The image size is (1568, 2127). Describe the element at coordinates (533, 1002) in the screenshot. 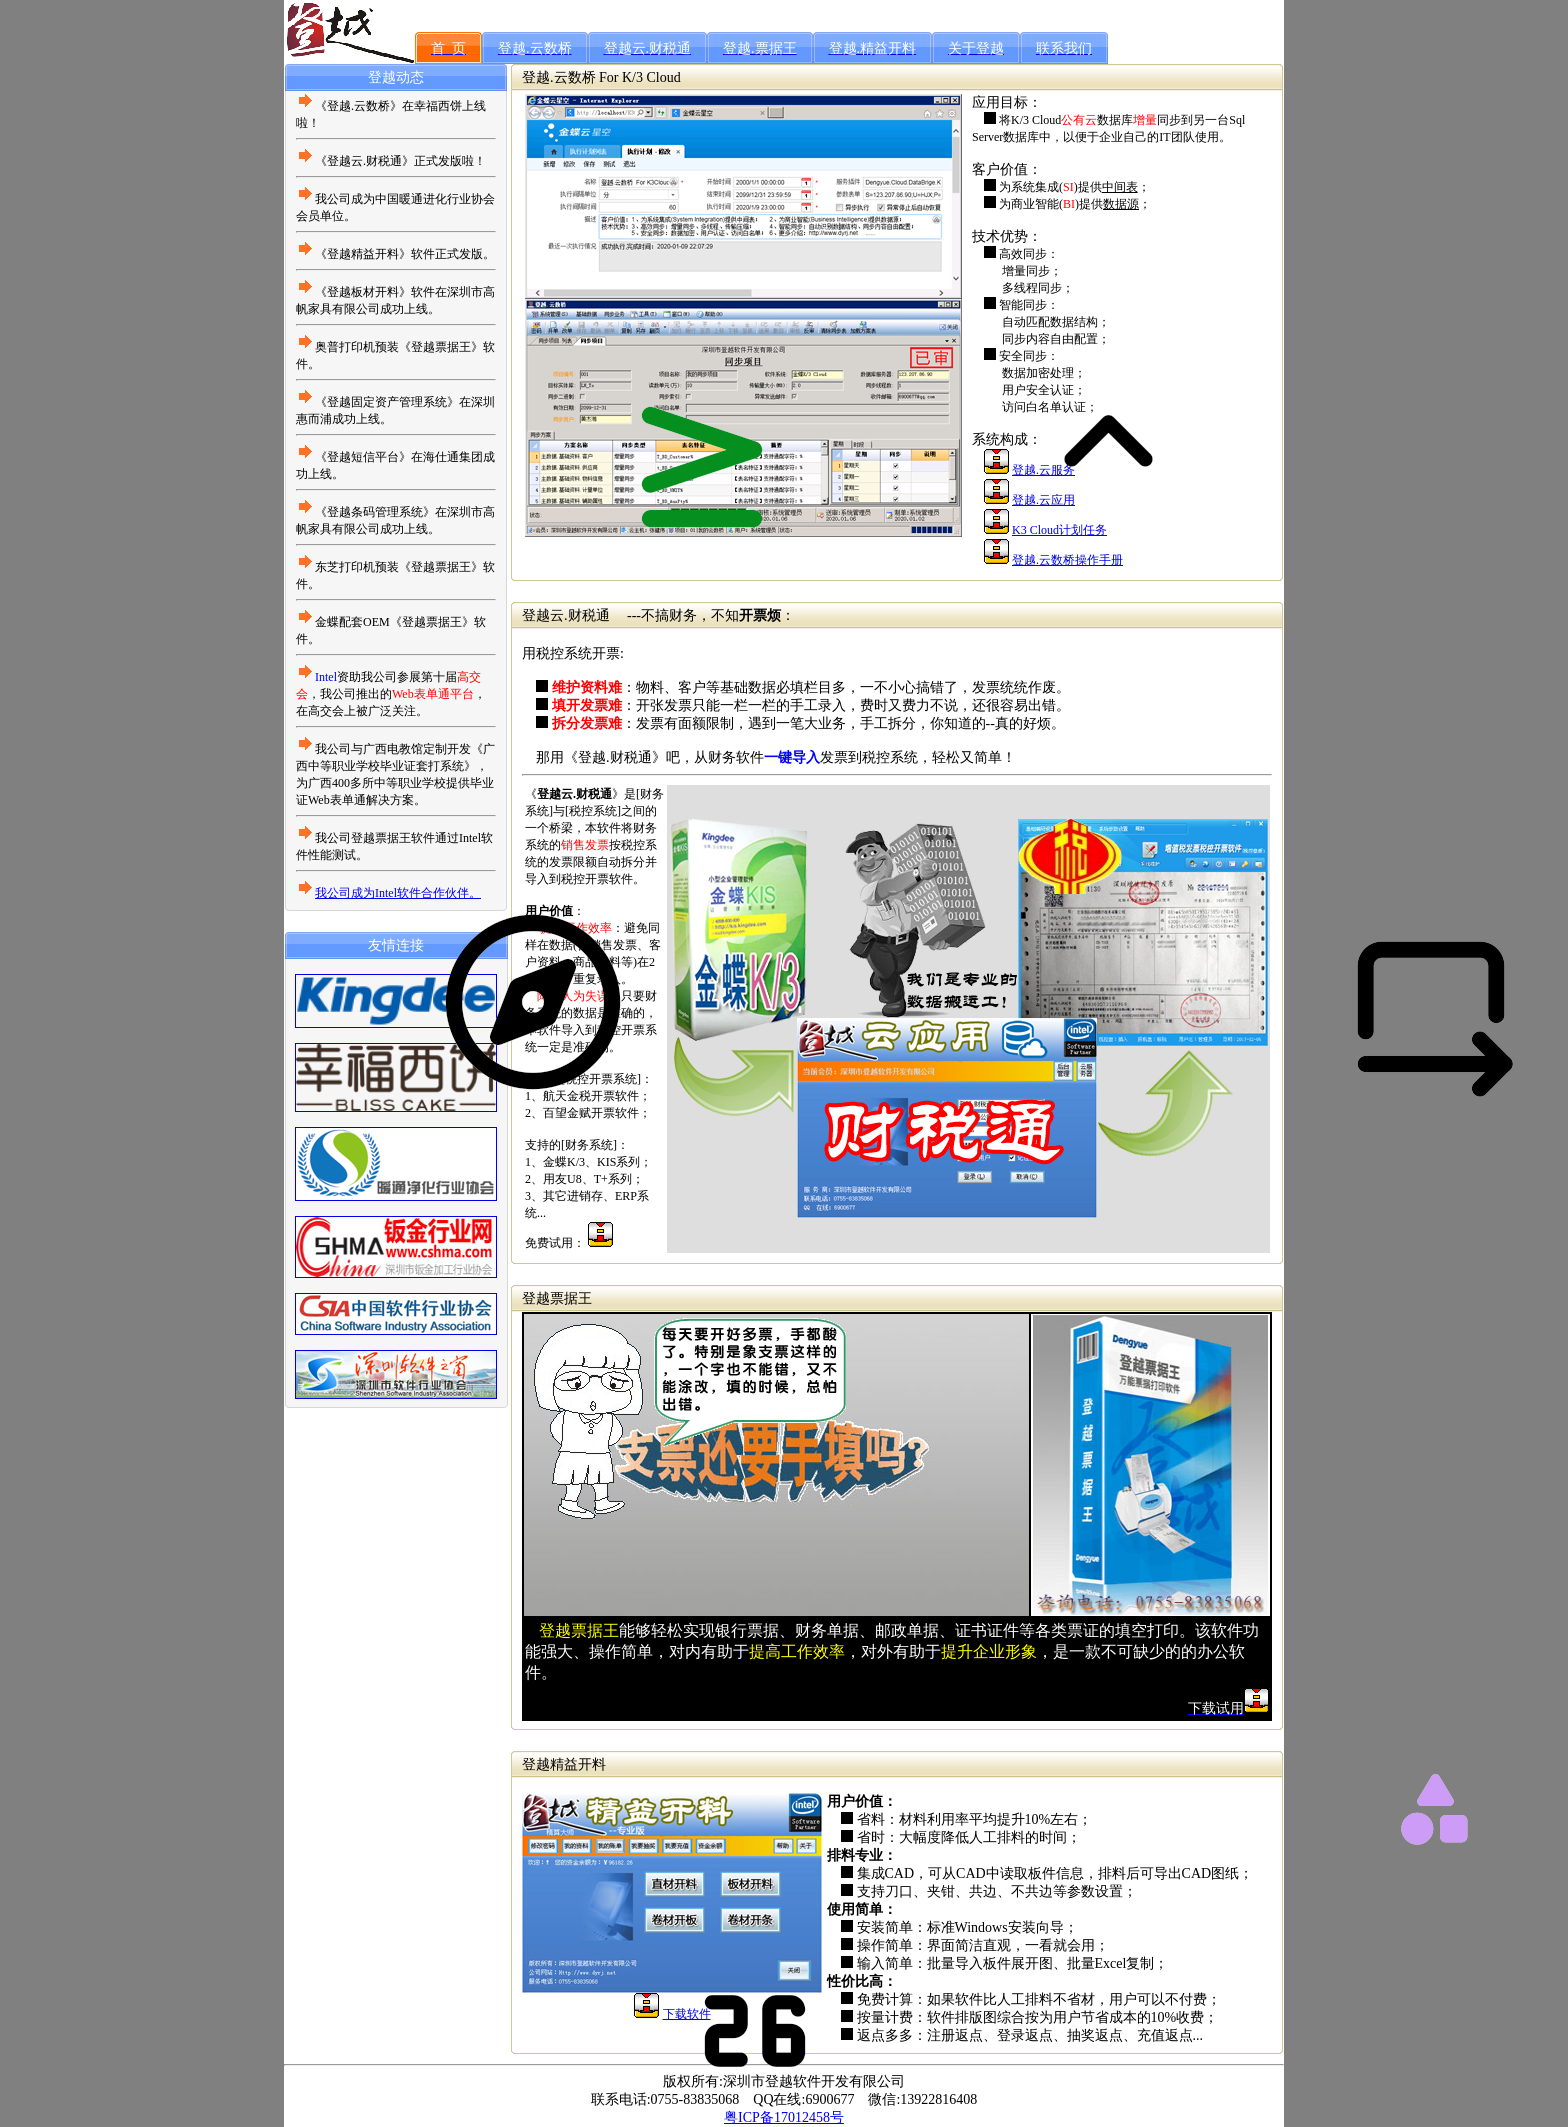

I see `access navigation or directions` at that location.